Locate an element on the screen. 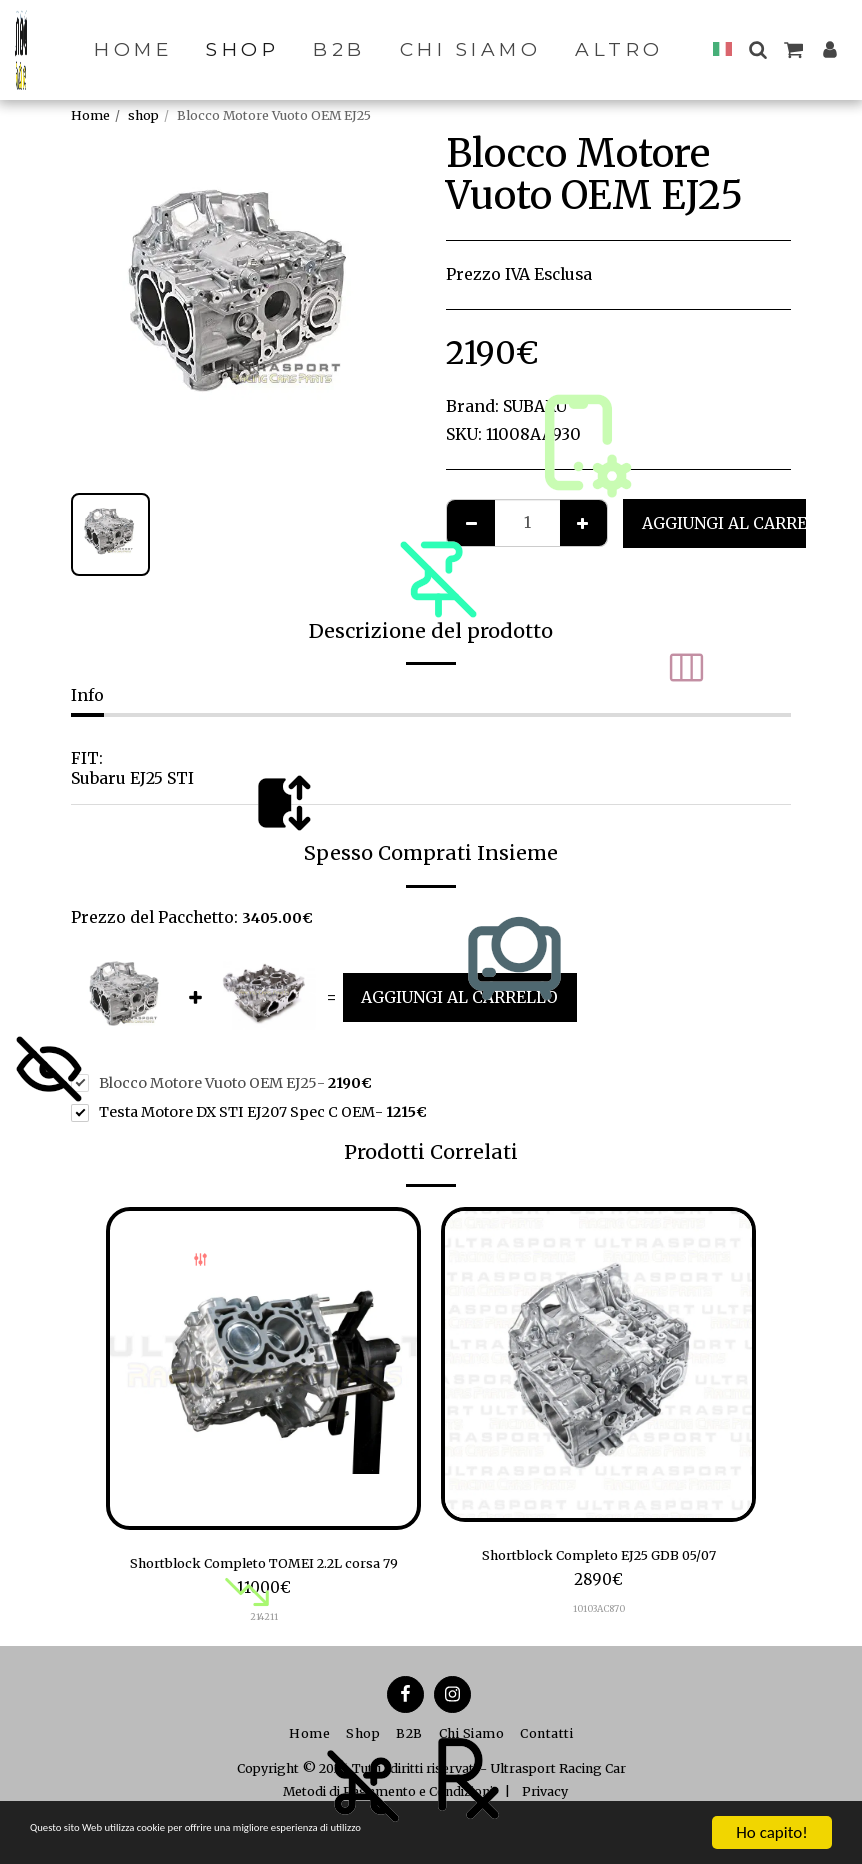  indicates a declining trend or decrease in value is located at coordinates (247, 1592).